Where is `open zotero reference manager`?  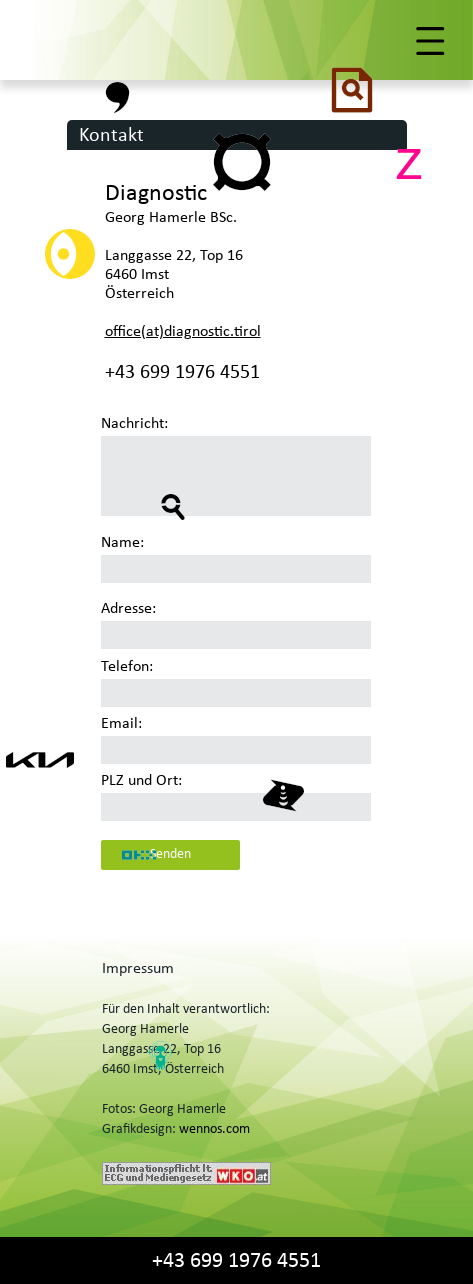
open zotero reference manager is located at coordinates (409, 164).